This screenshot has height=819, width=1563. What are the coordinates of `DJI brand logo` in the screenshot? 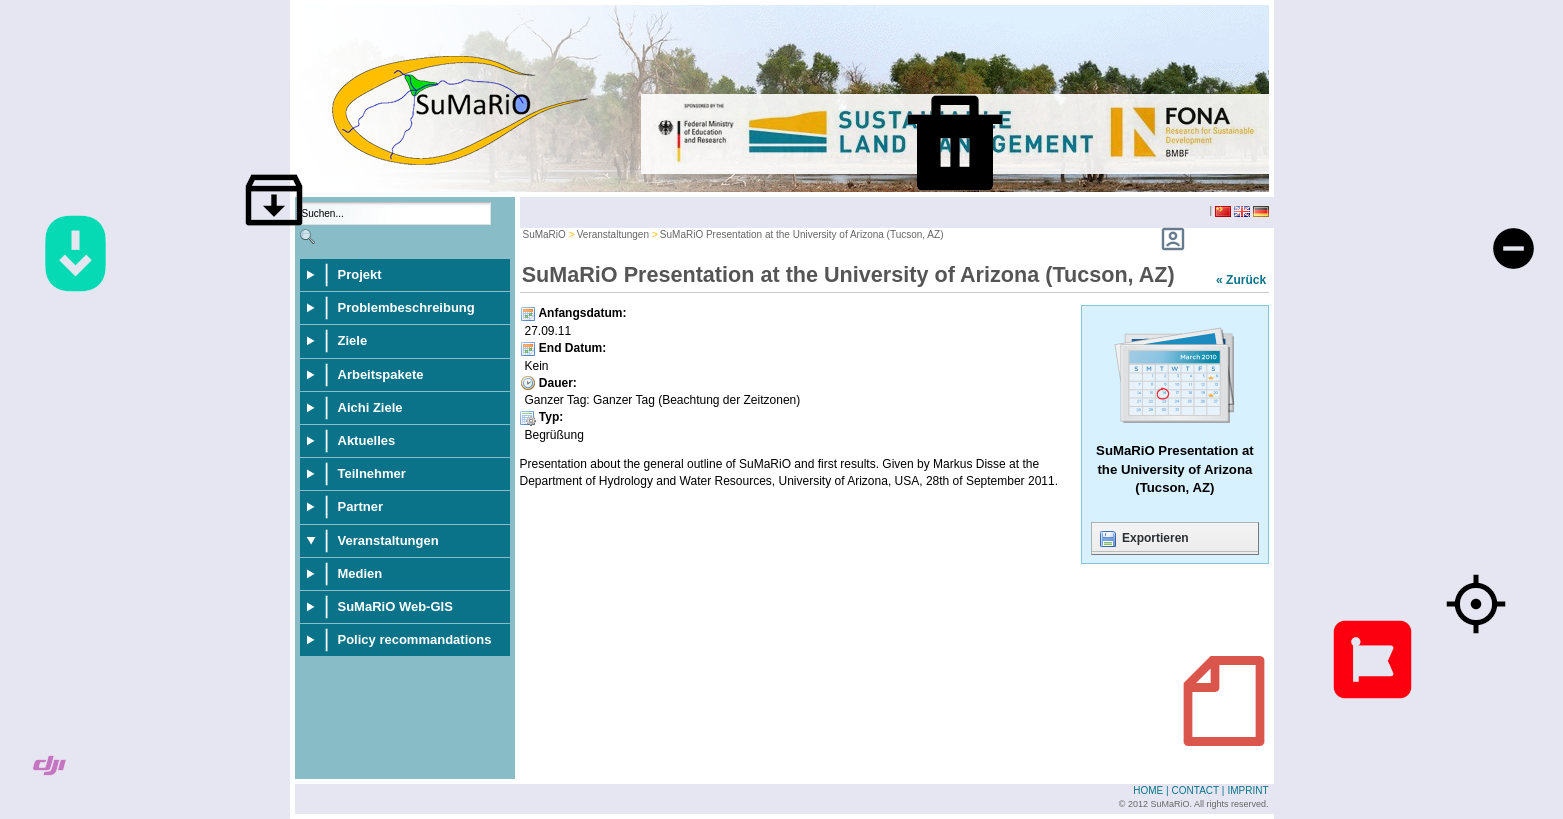 It's located at (49, 765).